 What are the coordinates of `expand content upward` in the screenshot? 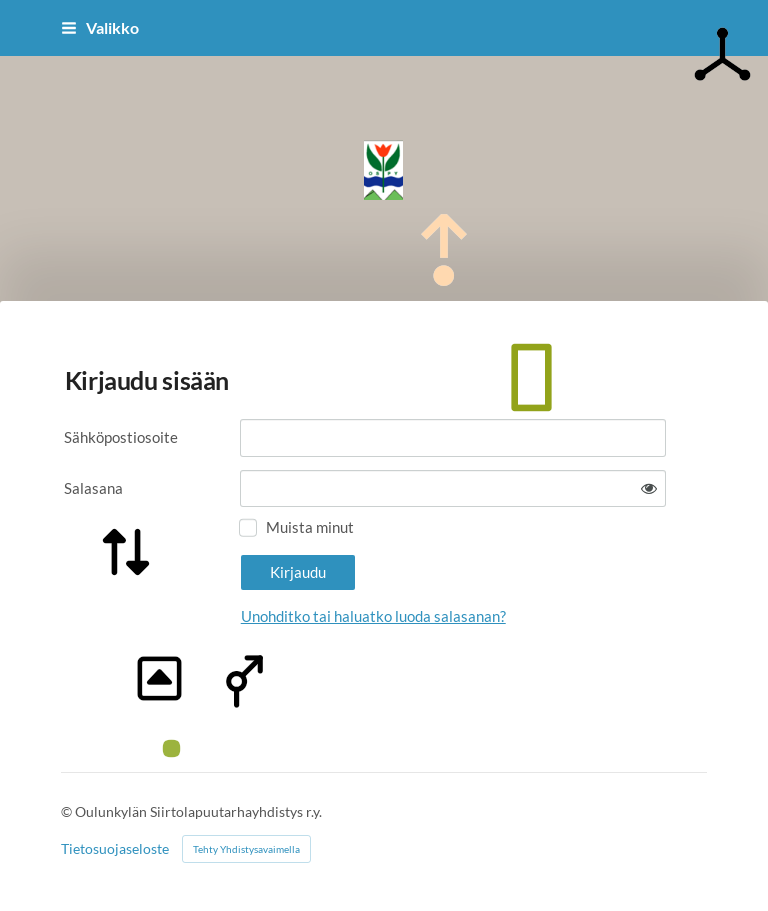 It's located at (159, 678).